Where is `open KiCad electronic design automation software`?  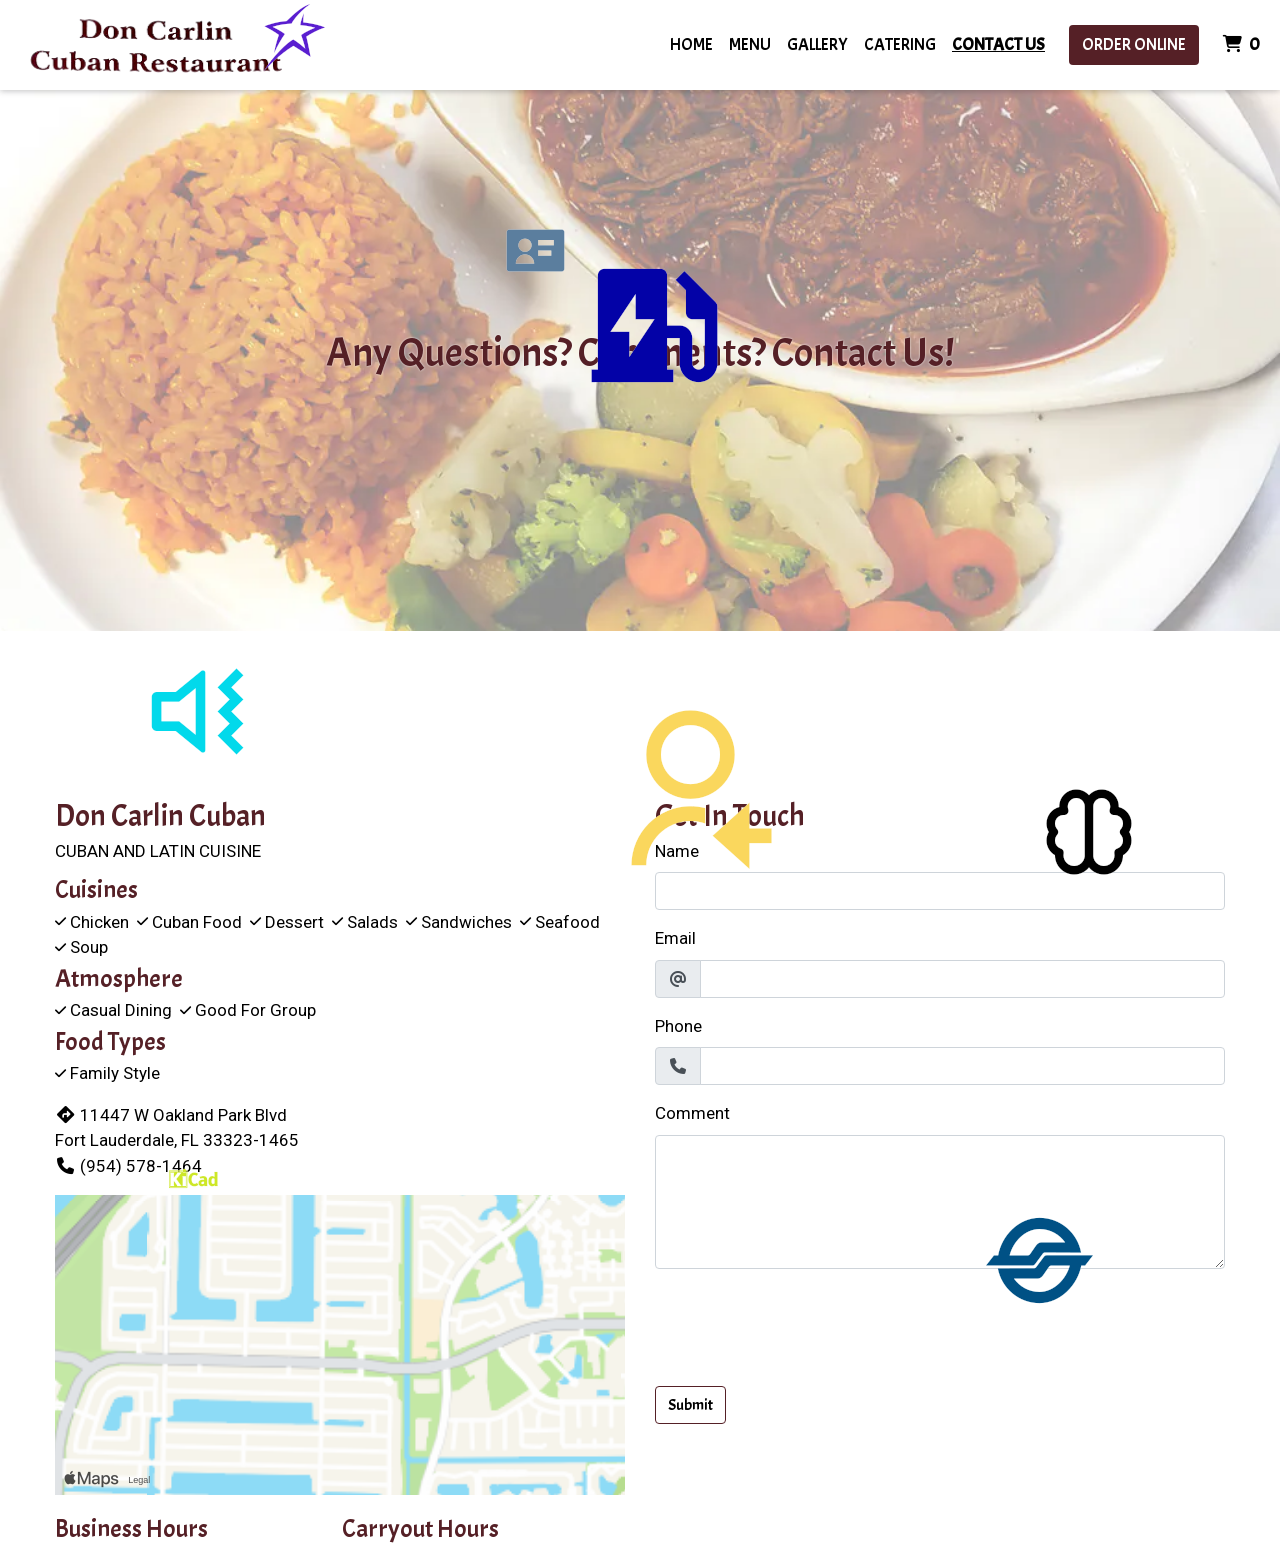 open KiCad electronic design automation software is located at coordinates (193, 1178).